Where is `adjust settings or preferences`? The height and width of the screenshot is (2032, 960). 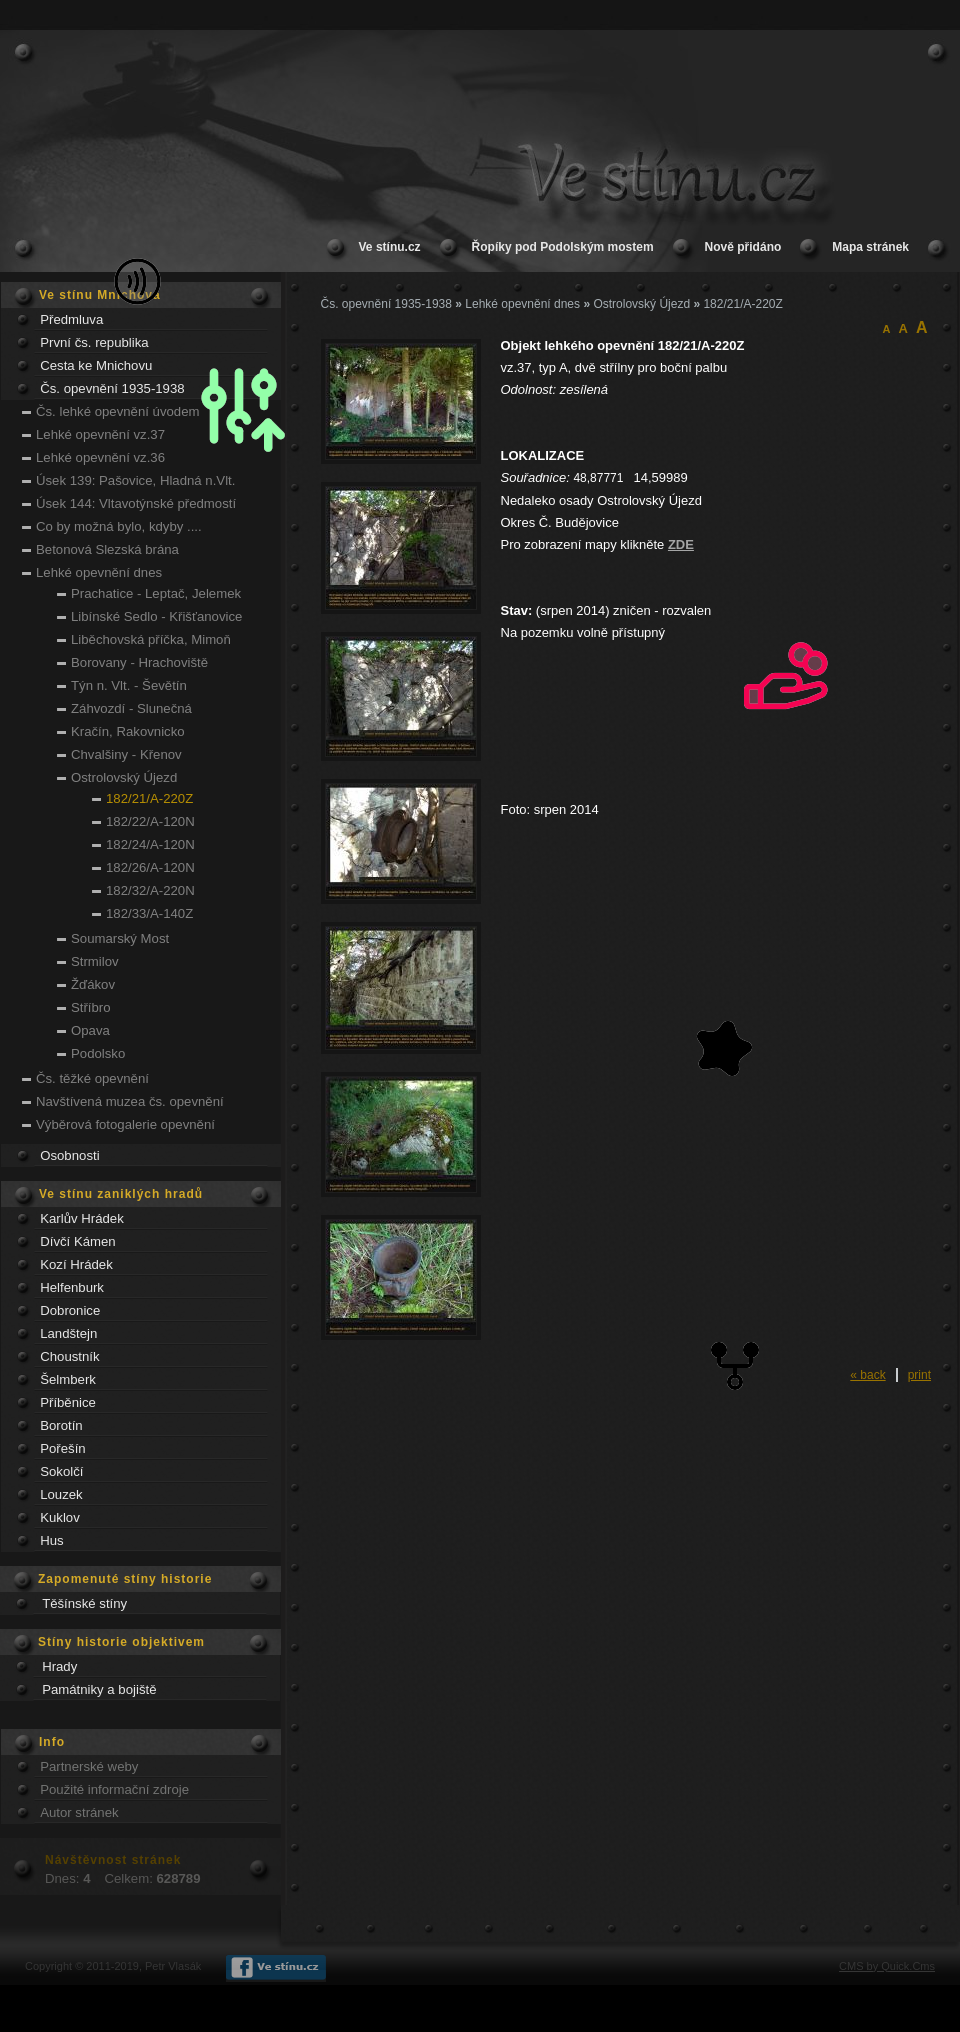
adjust settings or preferences is located at coordinates (239, 406).